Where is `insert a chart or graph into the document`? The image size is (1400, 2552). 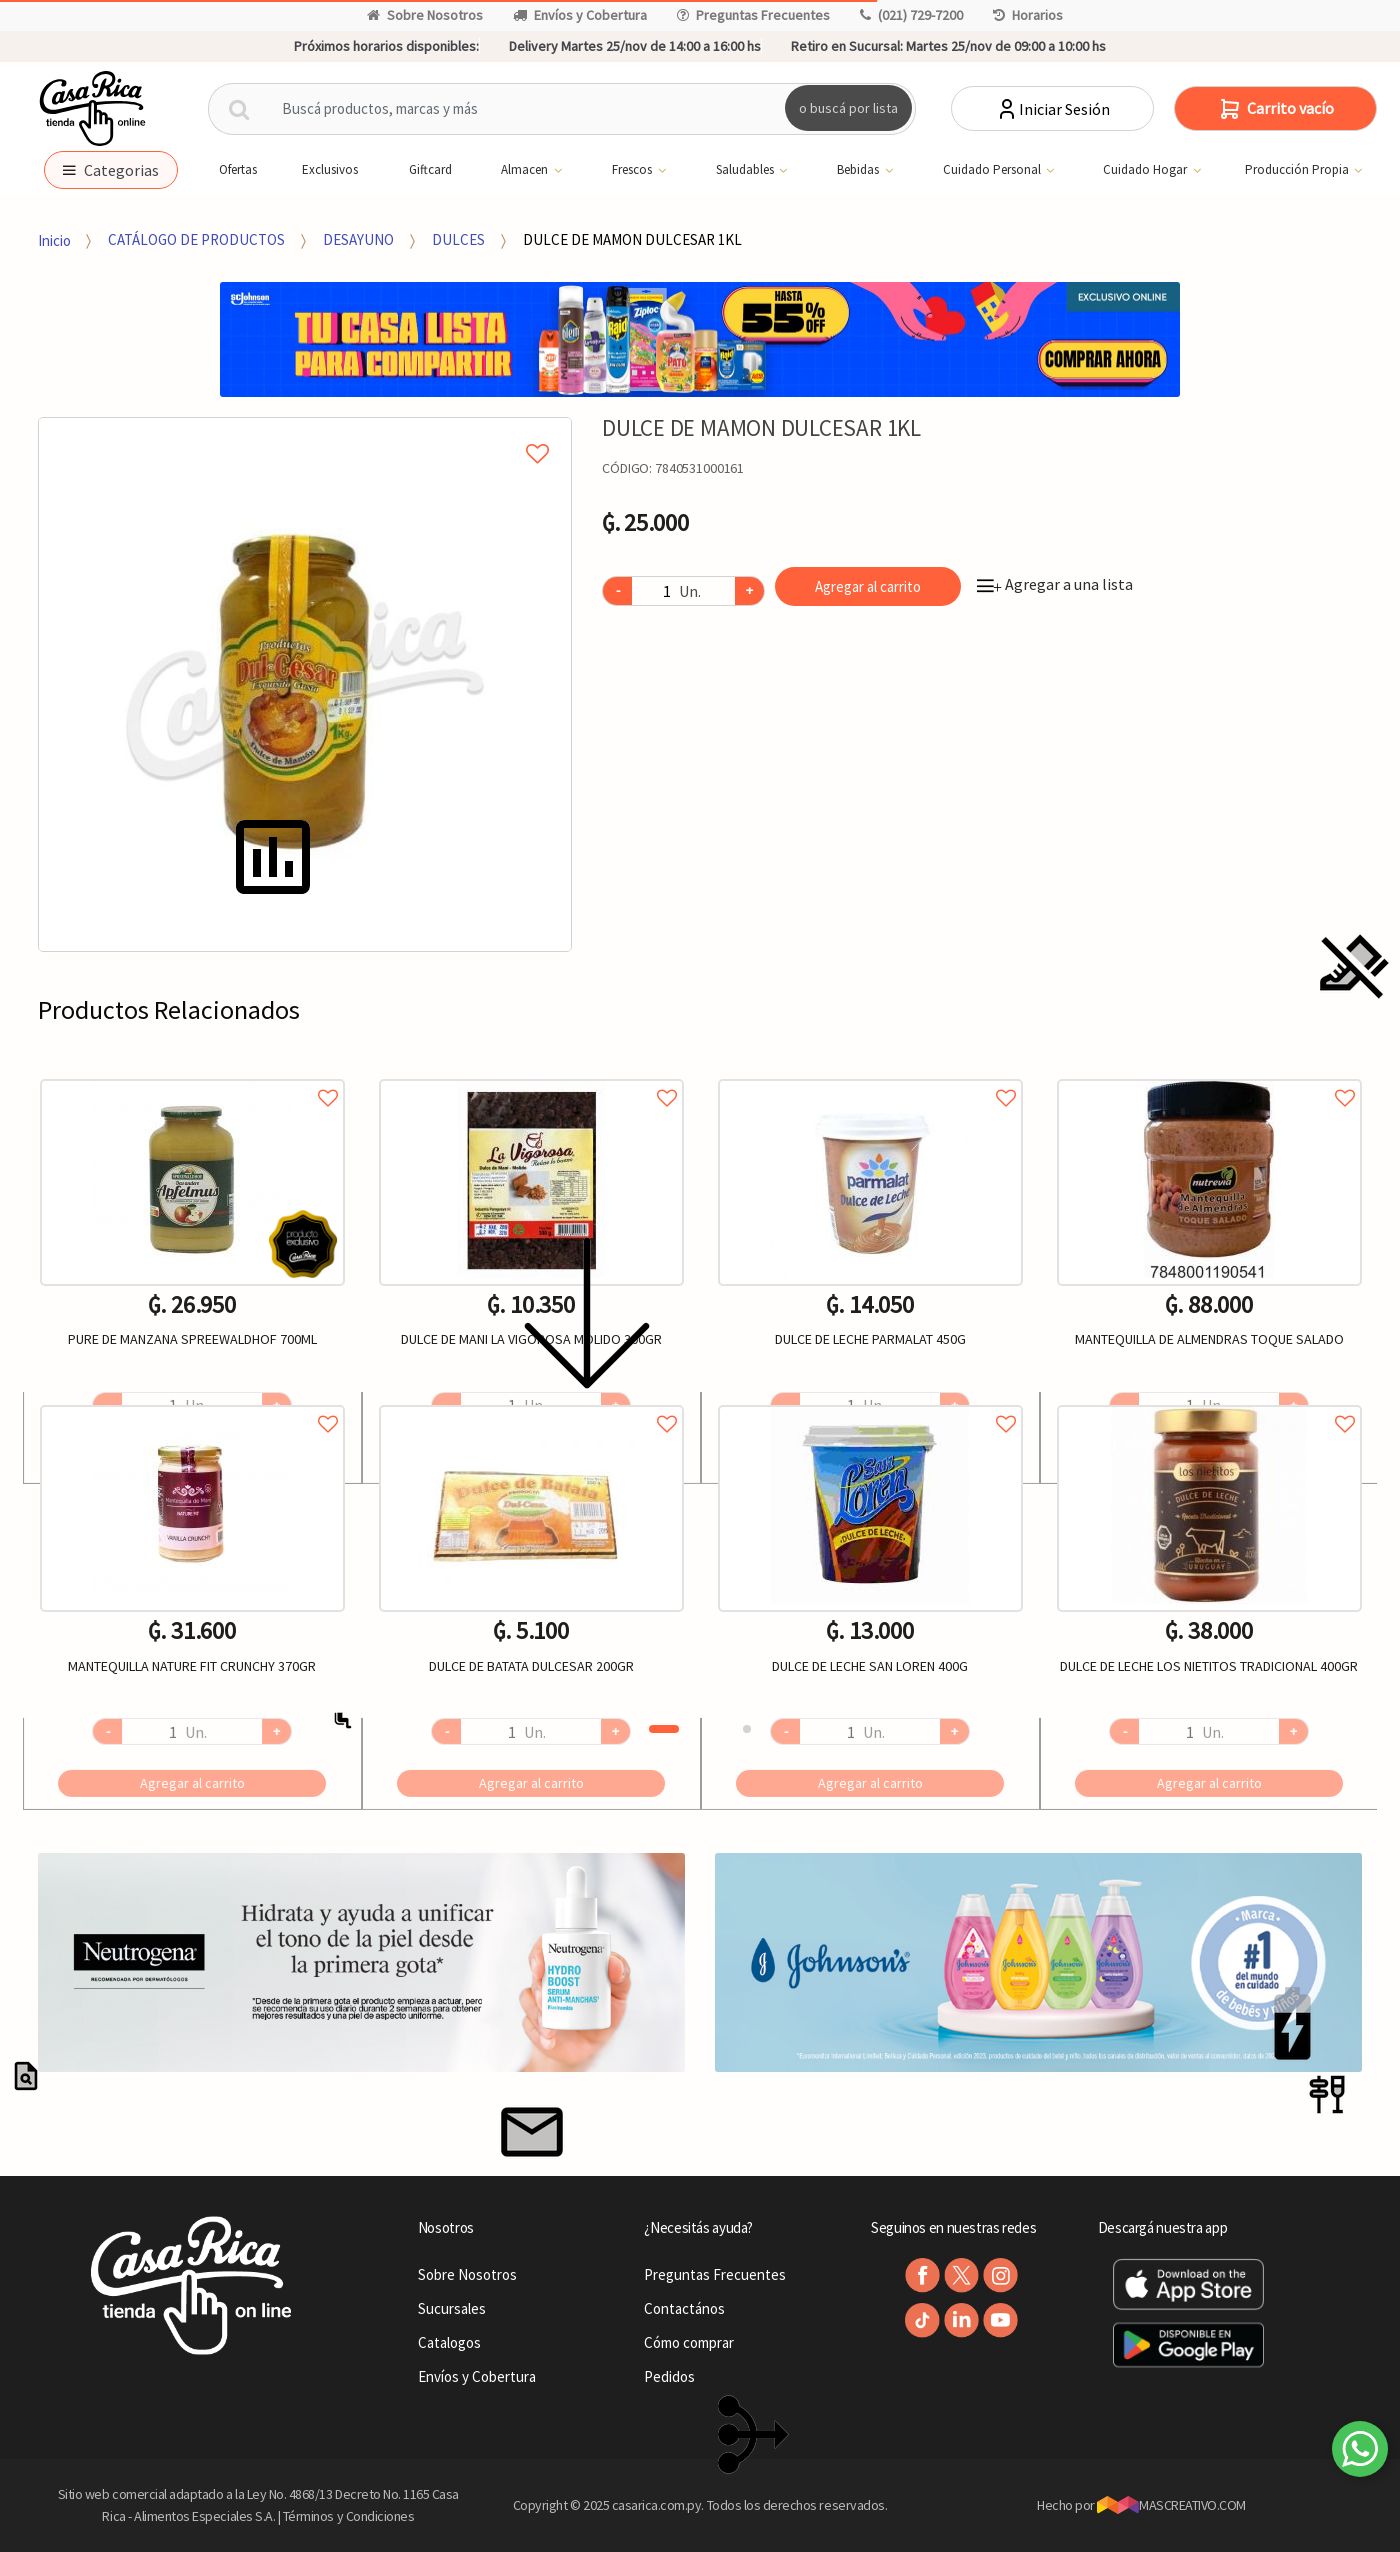
insert a chart or graph into the document is located at coordinates (273, 857).